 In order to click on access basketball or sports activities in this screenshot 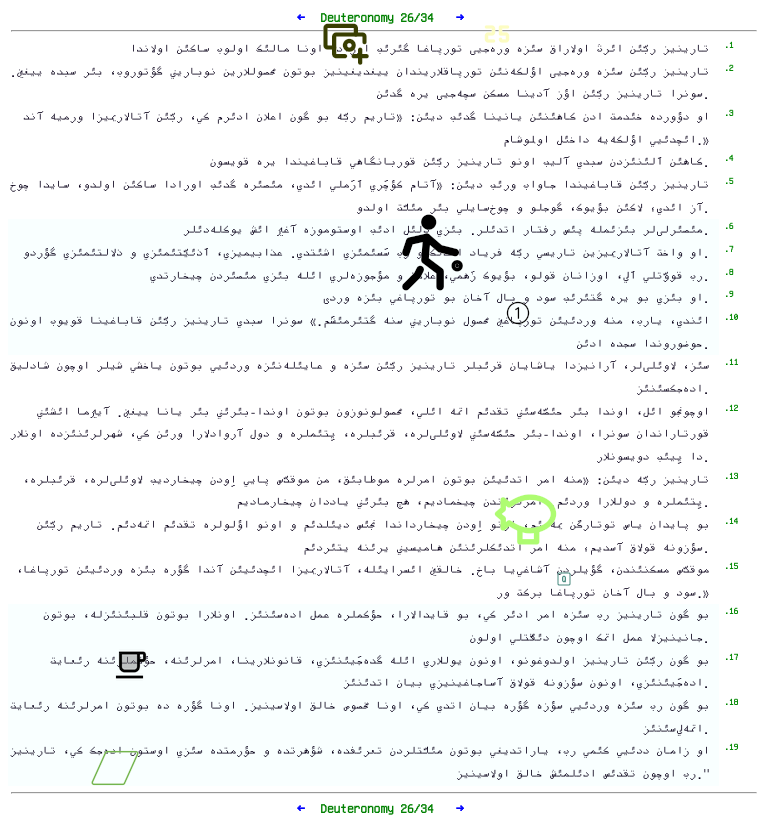, I will do `click(432, 252)`.